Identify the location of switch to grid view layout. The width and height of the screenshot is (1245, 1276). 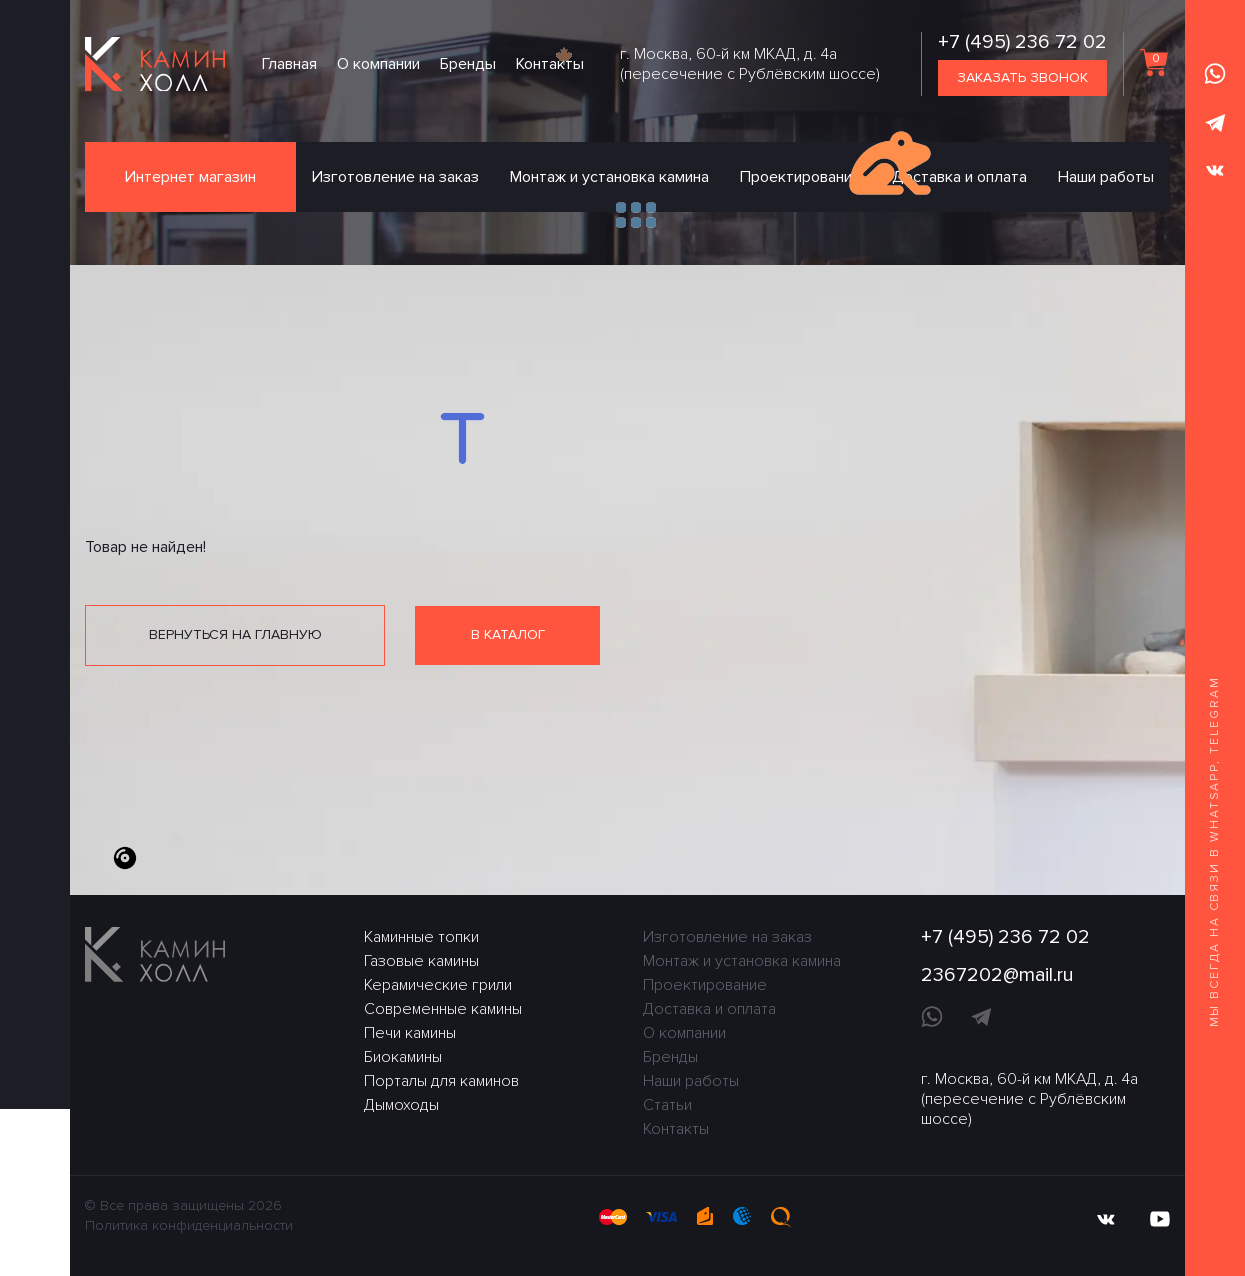
(636, 215).